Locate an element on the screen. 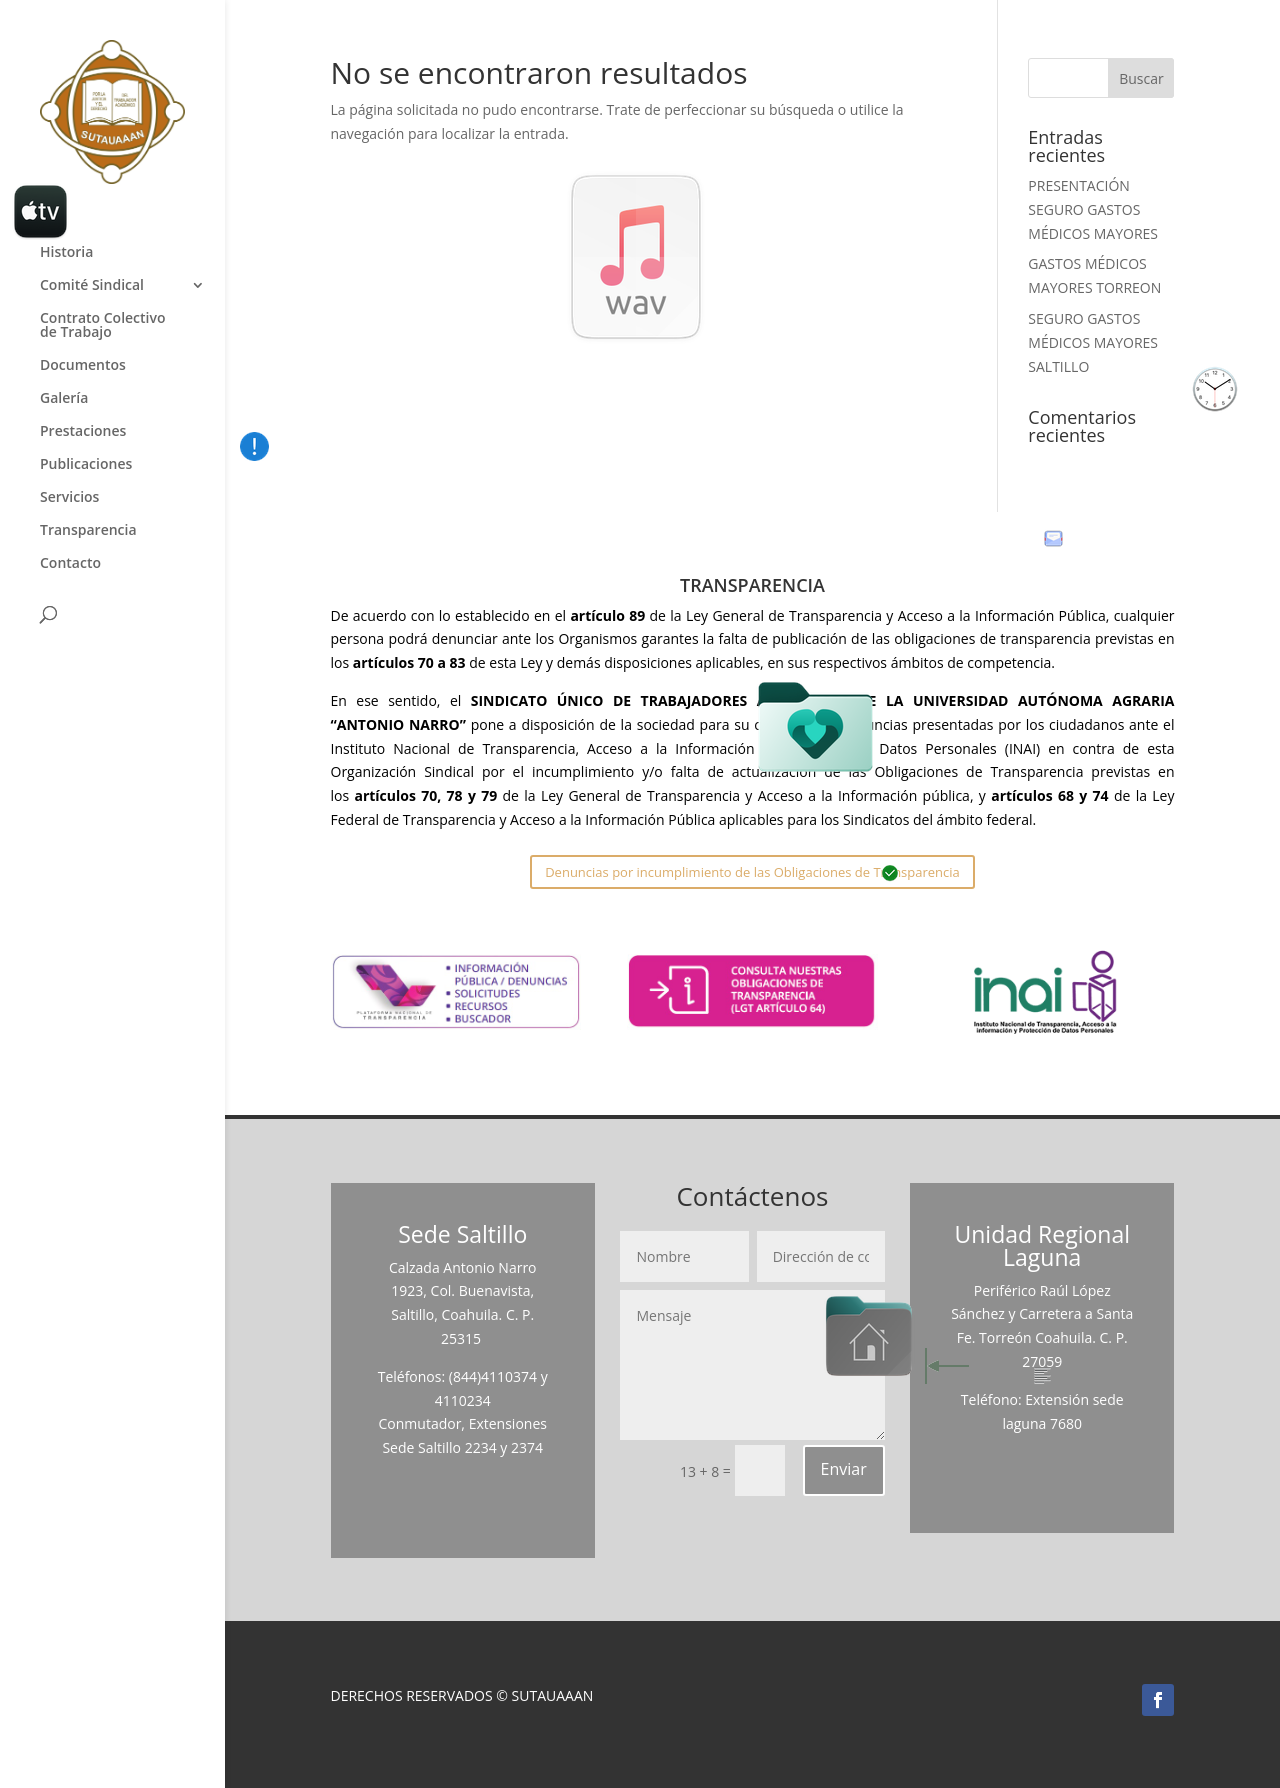 The image size is (1280, 1788). mark email as important is located at coordinates (254, 446).